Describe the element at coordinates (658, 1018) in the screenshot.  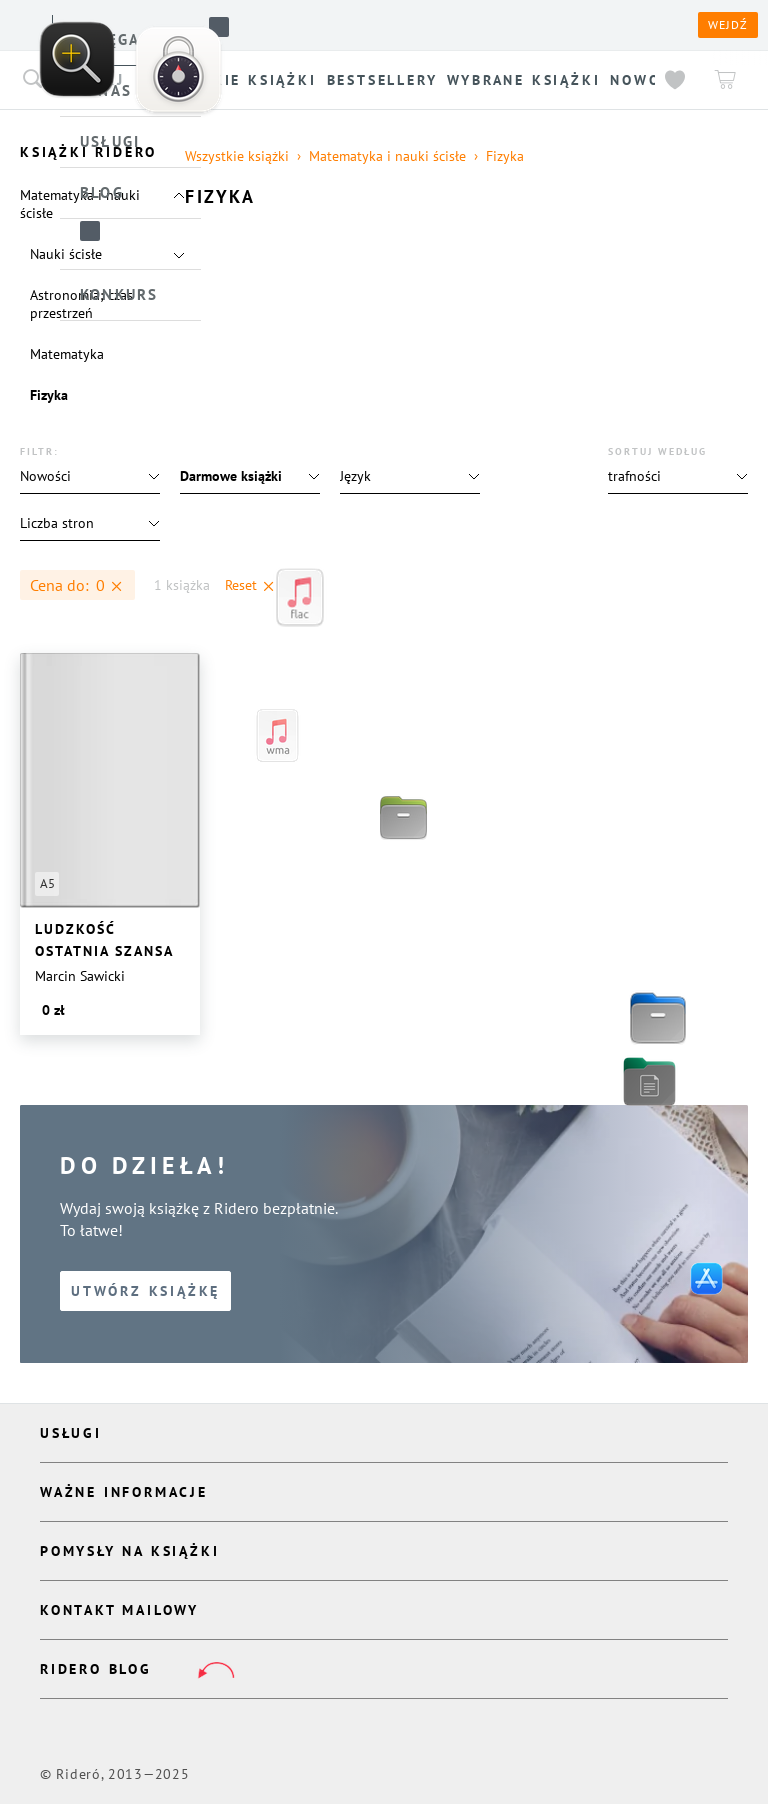
I see `open the file manager application` at that location.